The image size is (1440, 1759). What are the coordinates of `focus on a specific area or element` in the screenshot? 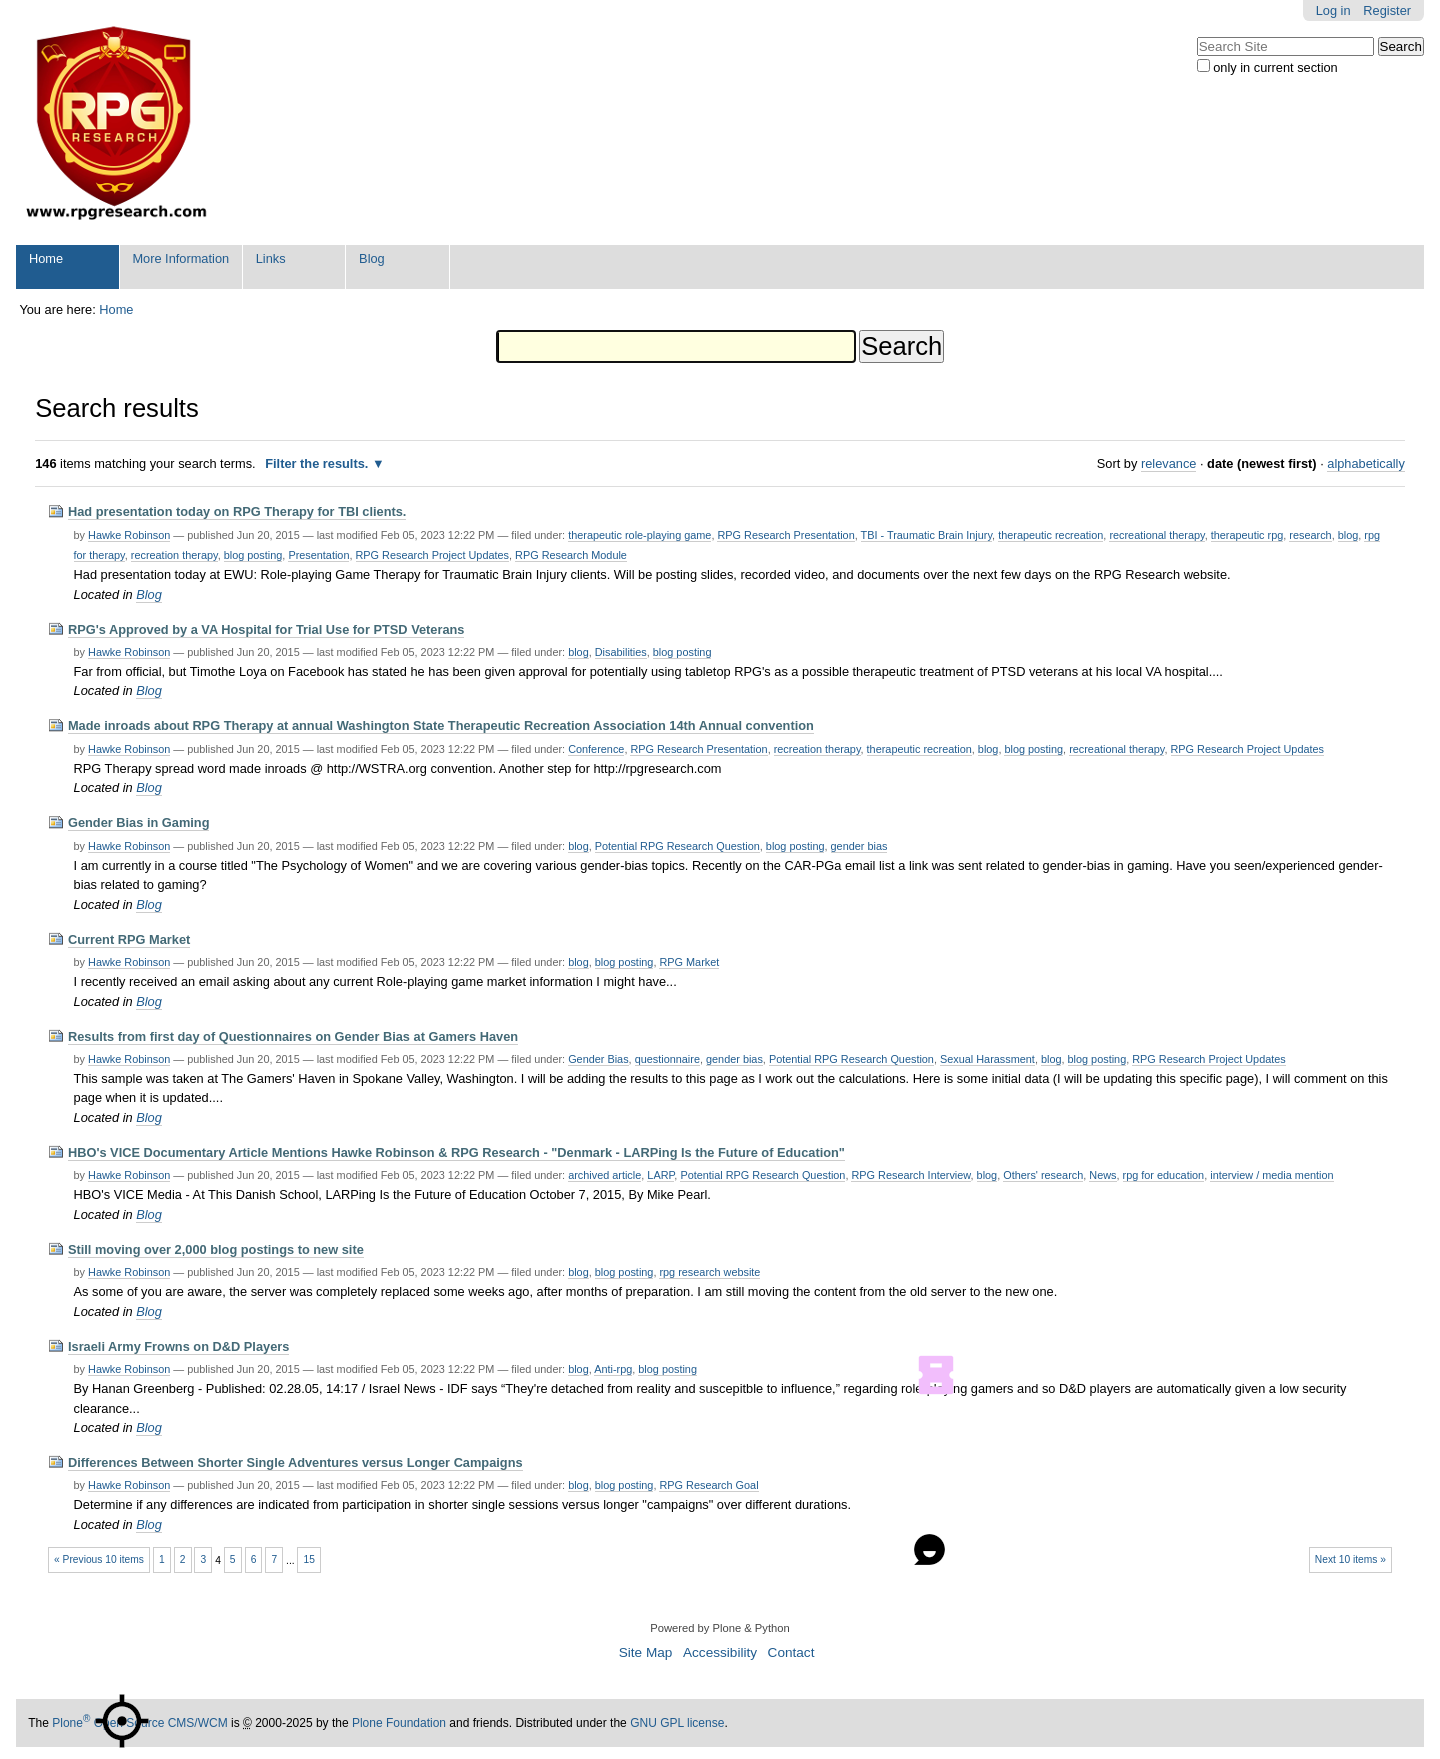 It's located at (122, 1721).